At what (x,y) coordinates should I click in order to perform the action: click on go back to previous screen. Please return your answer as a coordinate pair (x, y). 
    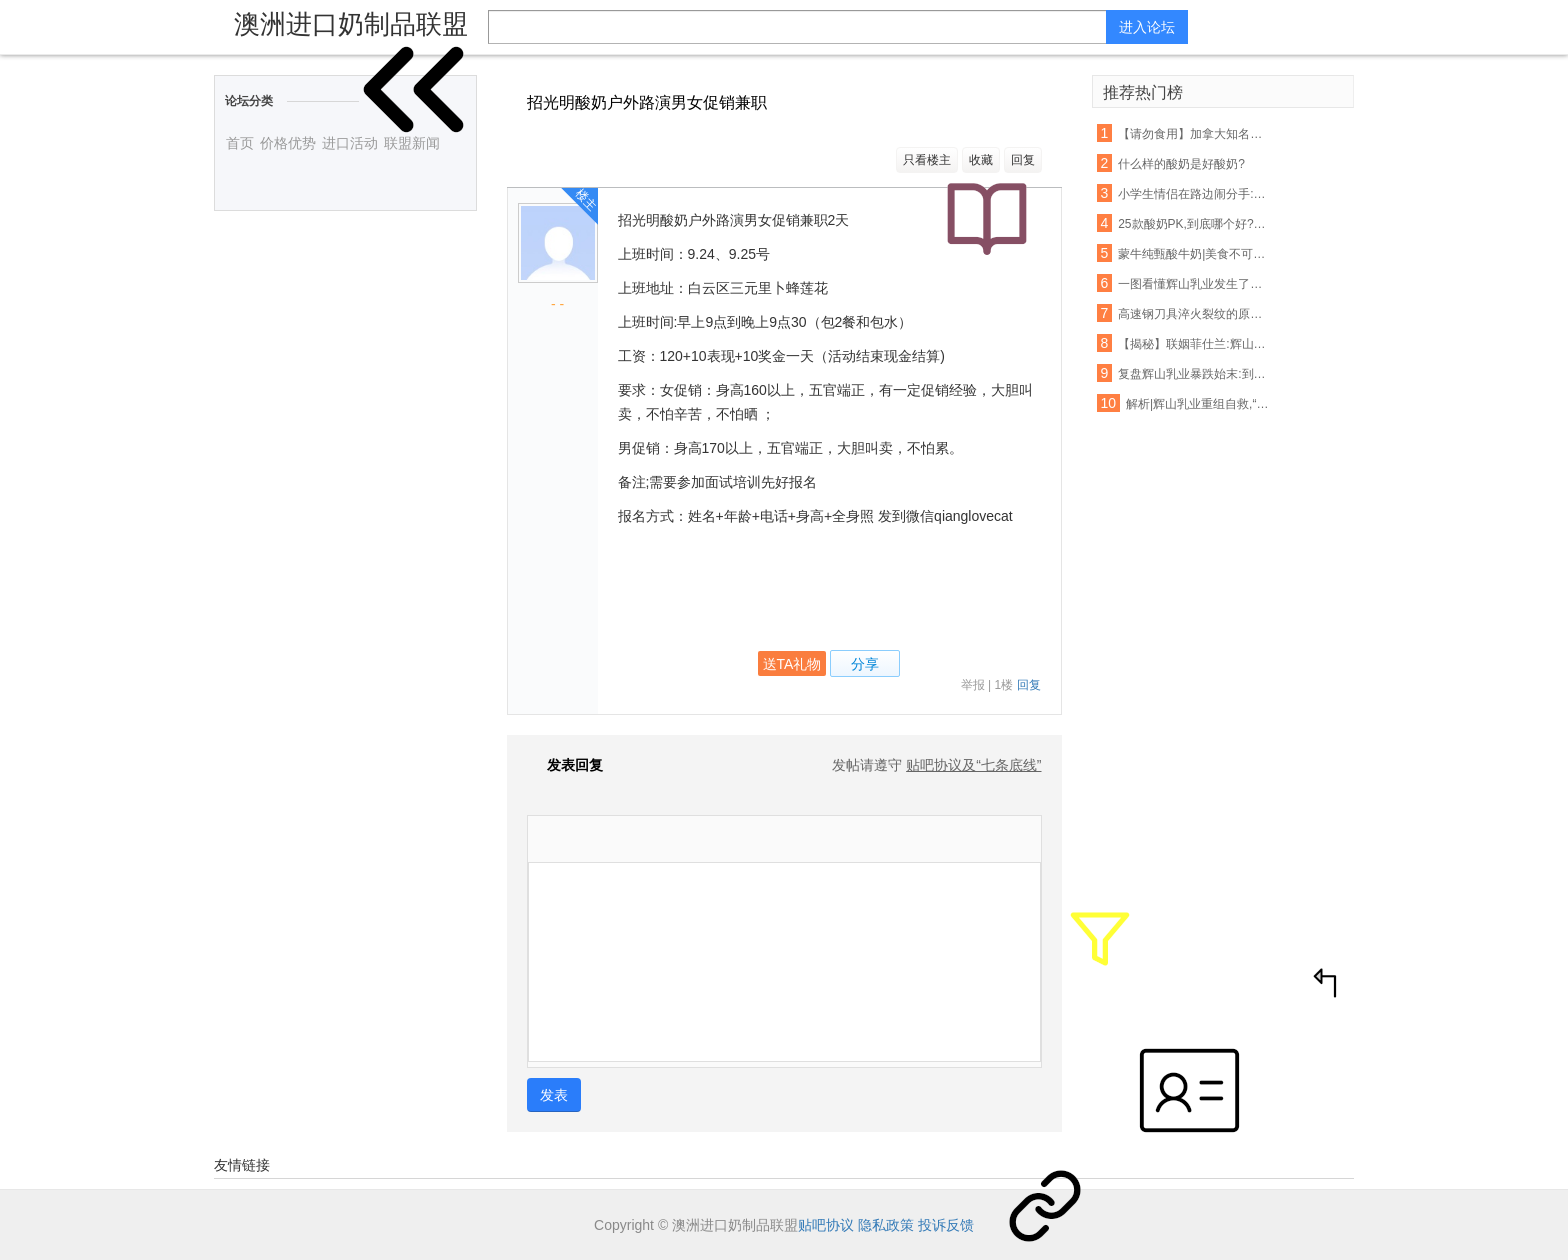
    Looking at the image, I should click on (1326, 983).